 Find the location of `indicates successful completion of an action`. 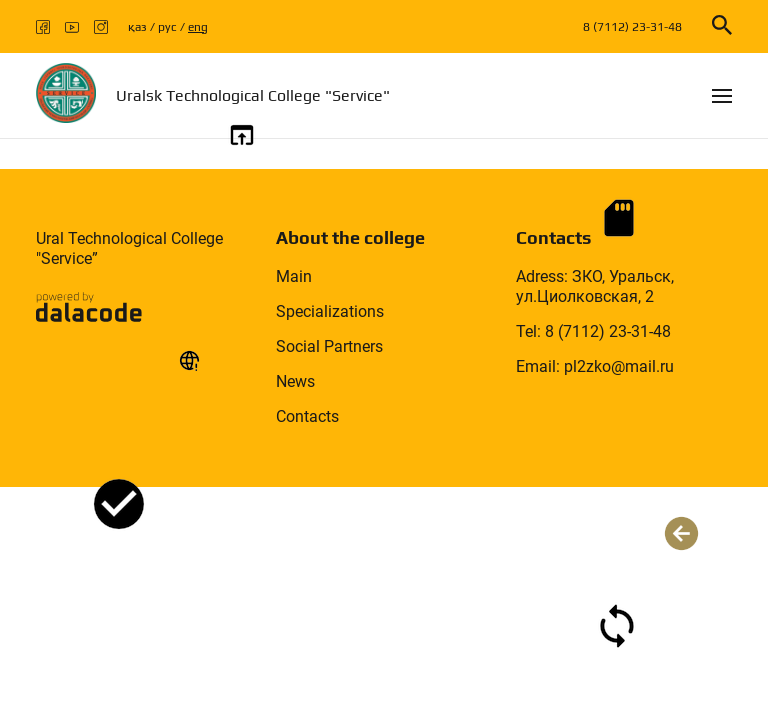

indicates successful completion of an action is located at coordinates (119, 504).